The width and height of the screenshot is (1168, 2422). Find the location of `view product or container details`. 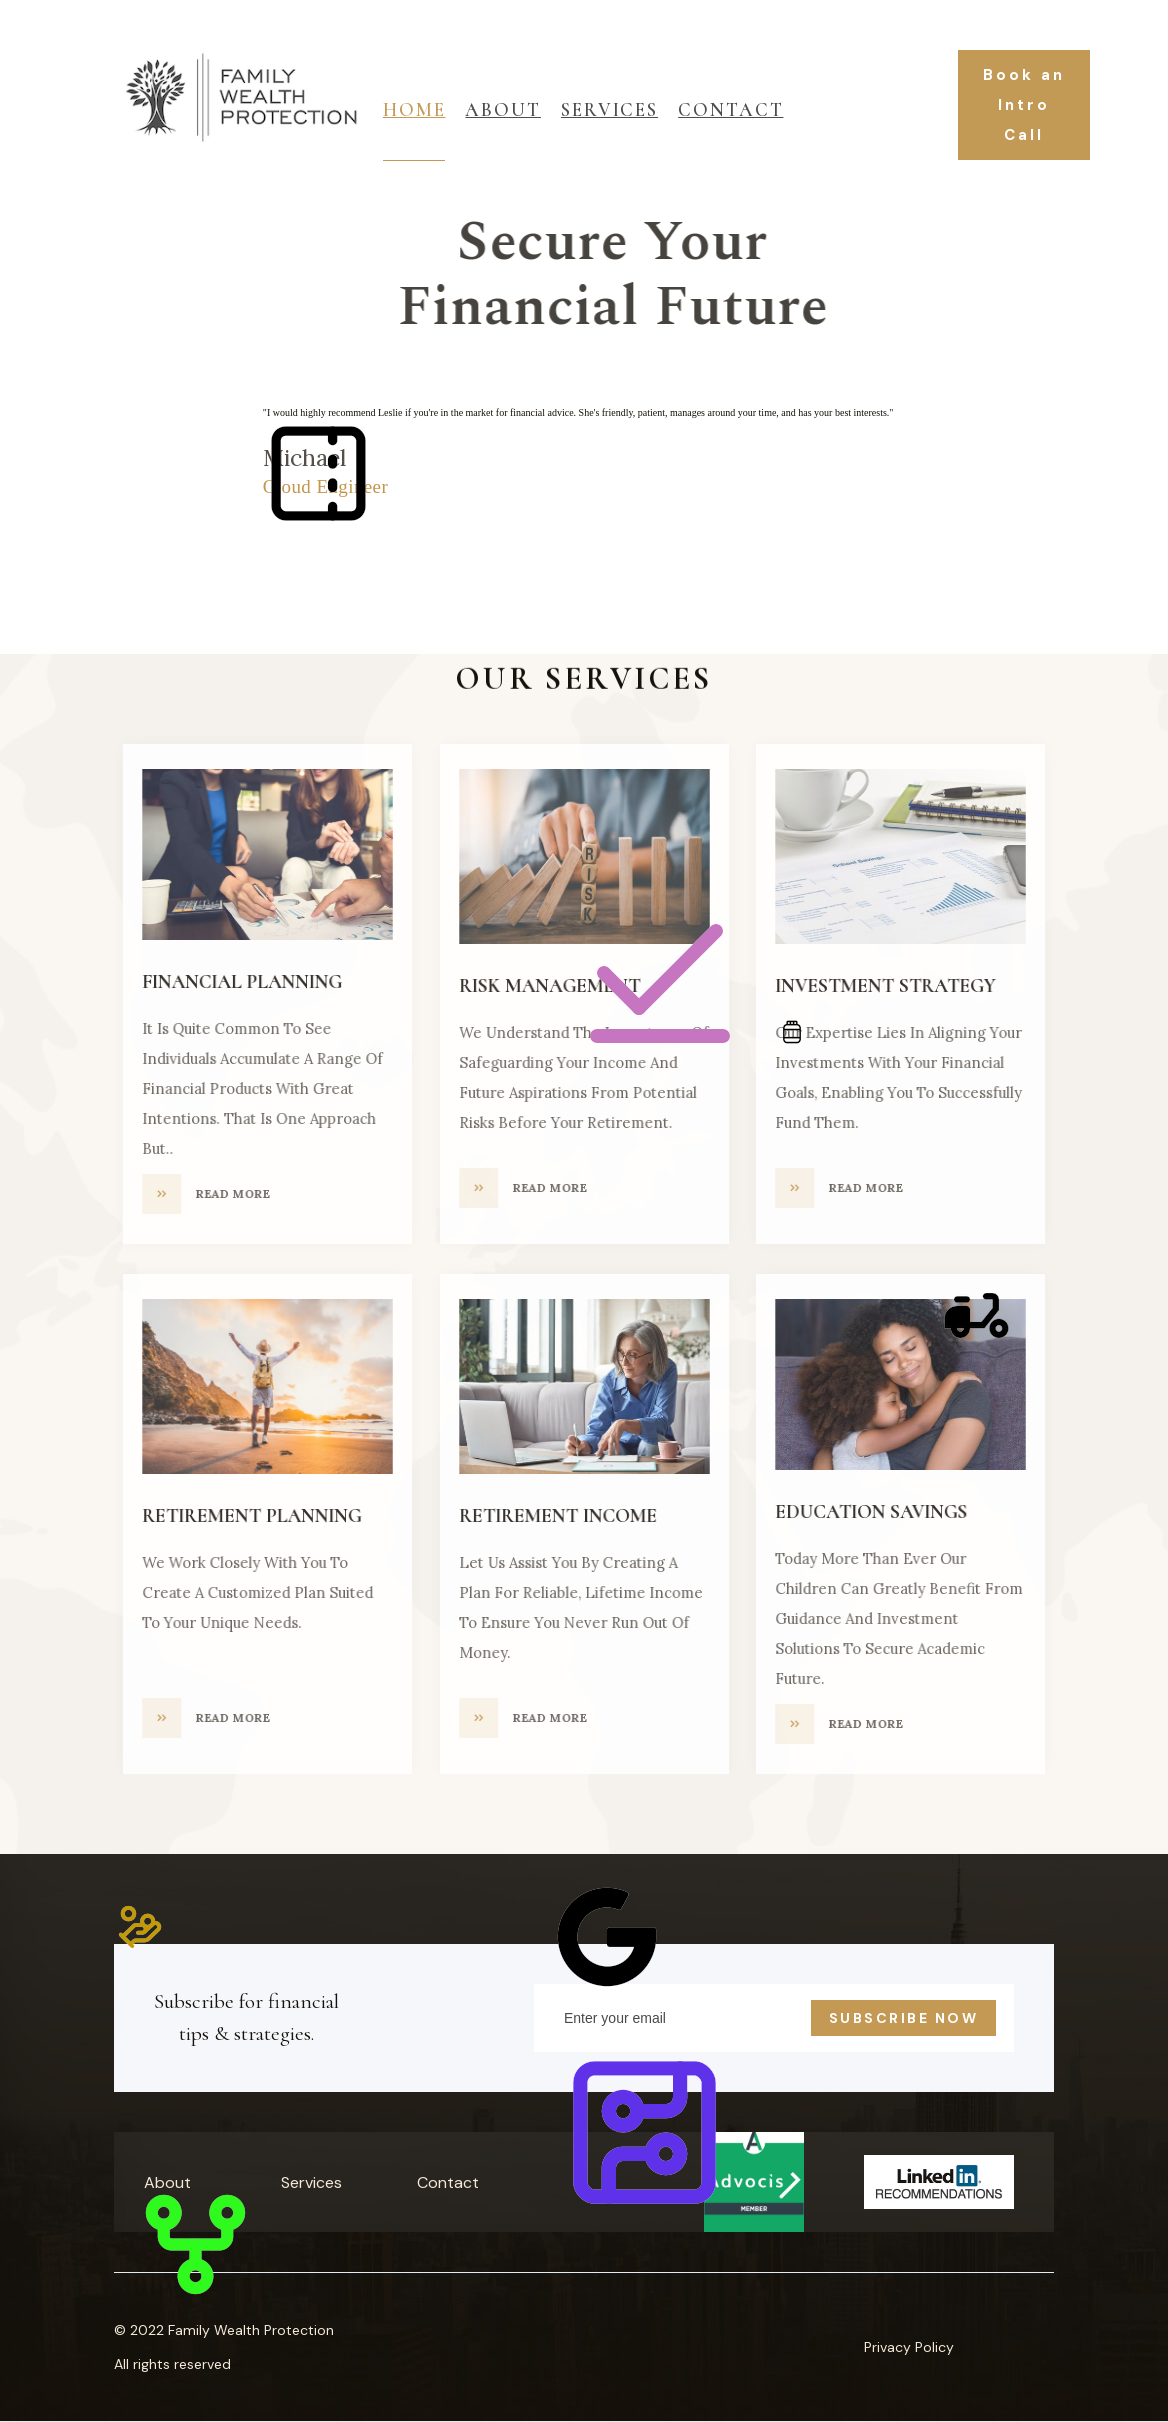

view product or container details is located at coordinates (792, 1032).